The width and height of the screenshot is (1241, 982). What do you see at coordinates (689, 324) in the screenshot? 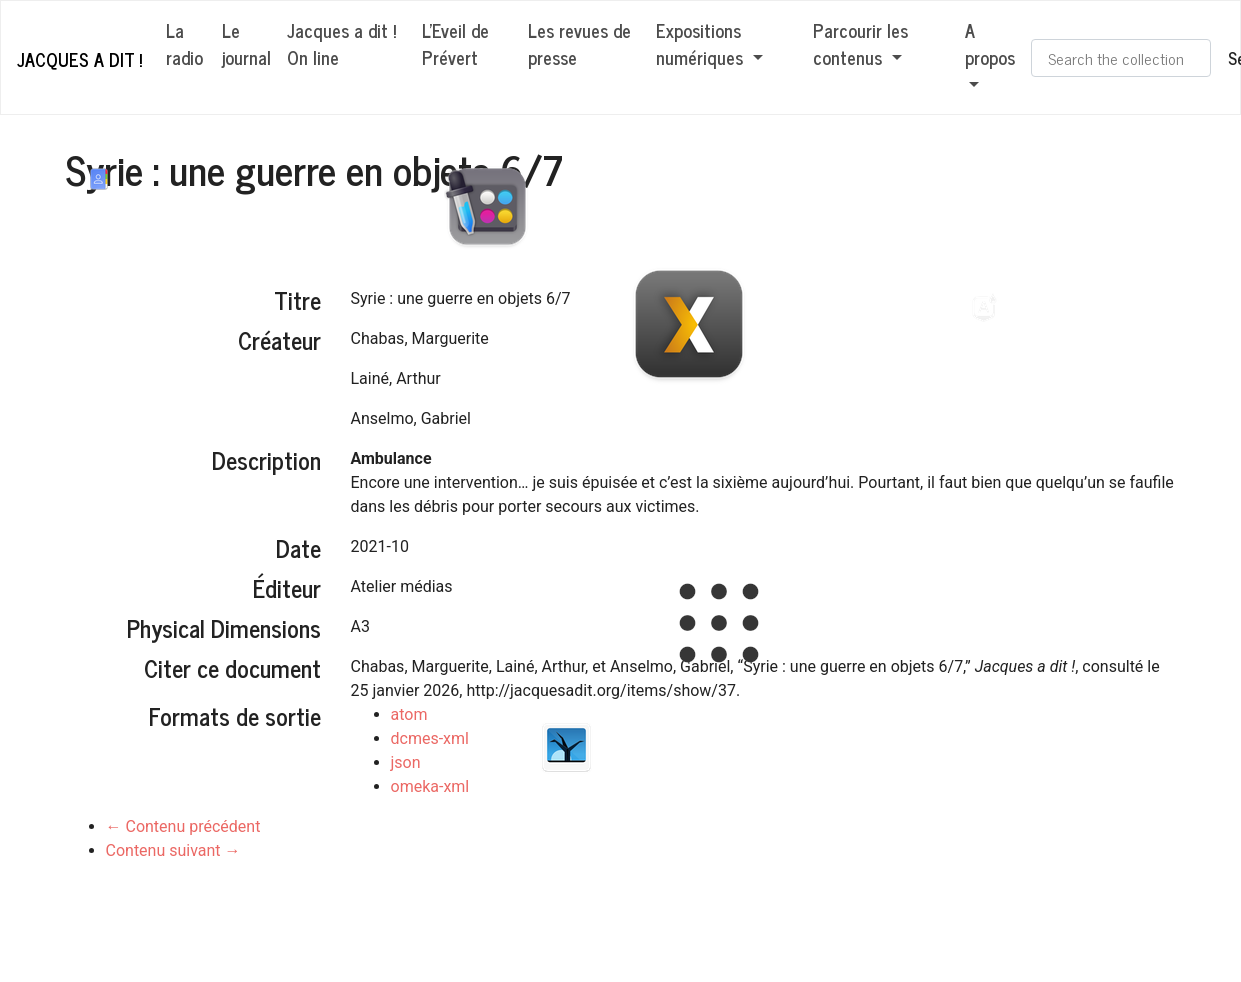
I see `open plex media server` at bounding box center [689, 324].